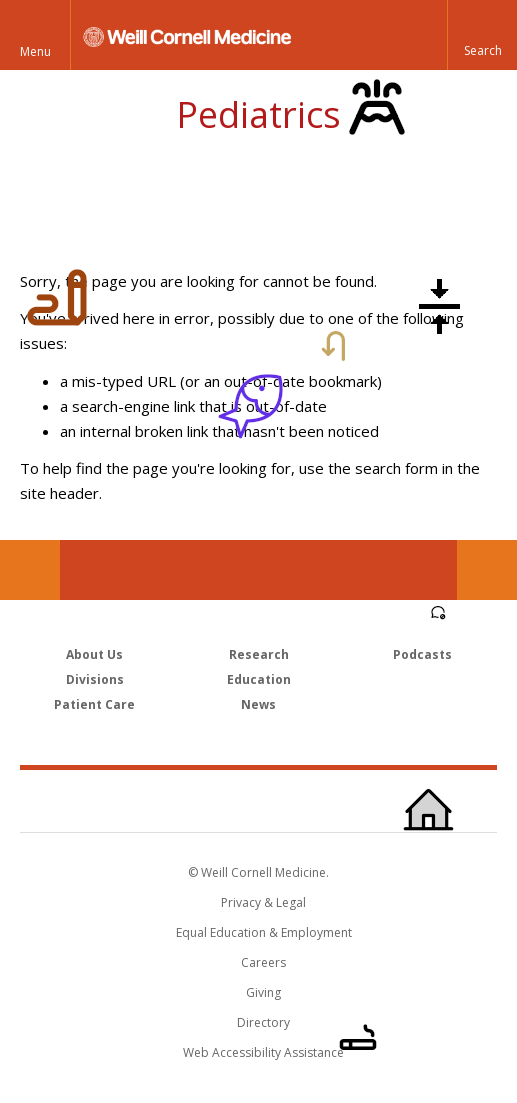 This screenshot has width=517, height=1103. I want to click on make a u-turn to the left, so click(335, 346).